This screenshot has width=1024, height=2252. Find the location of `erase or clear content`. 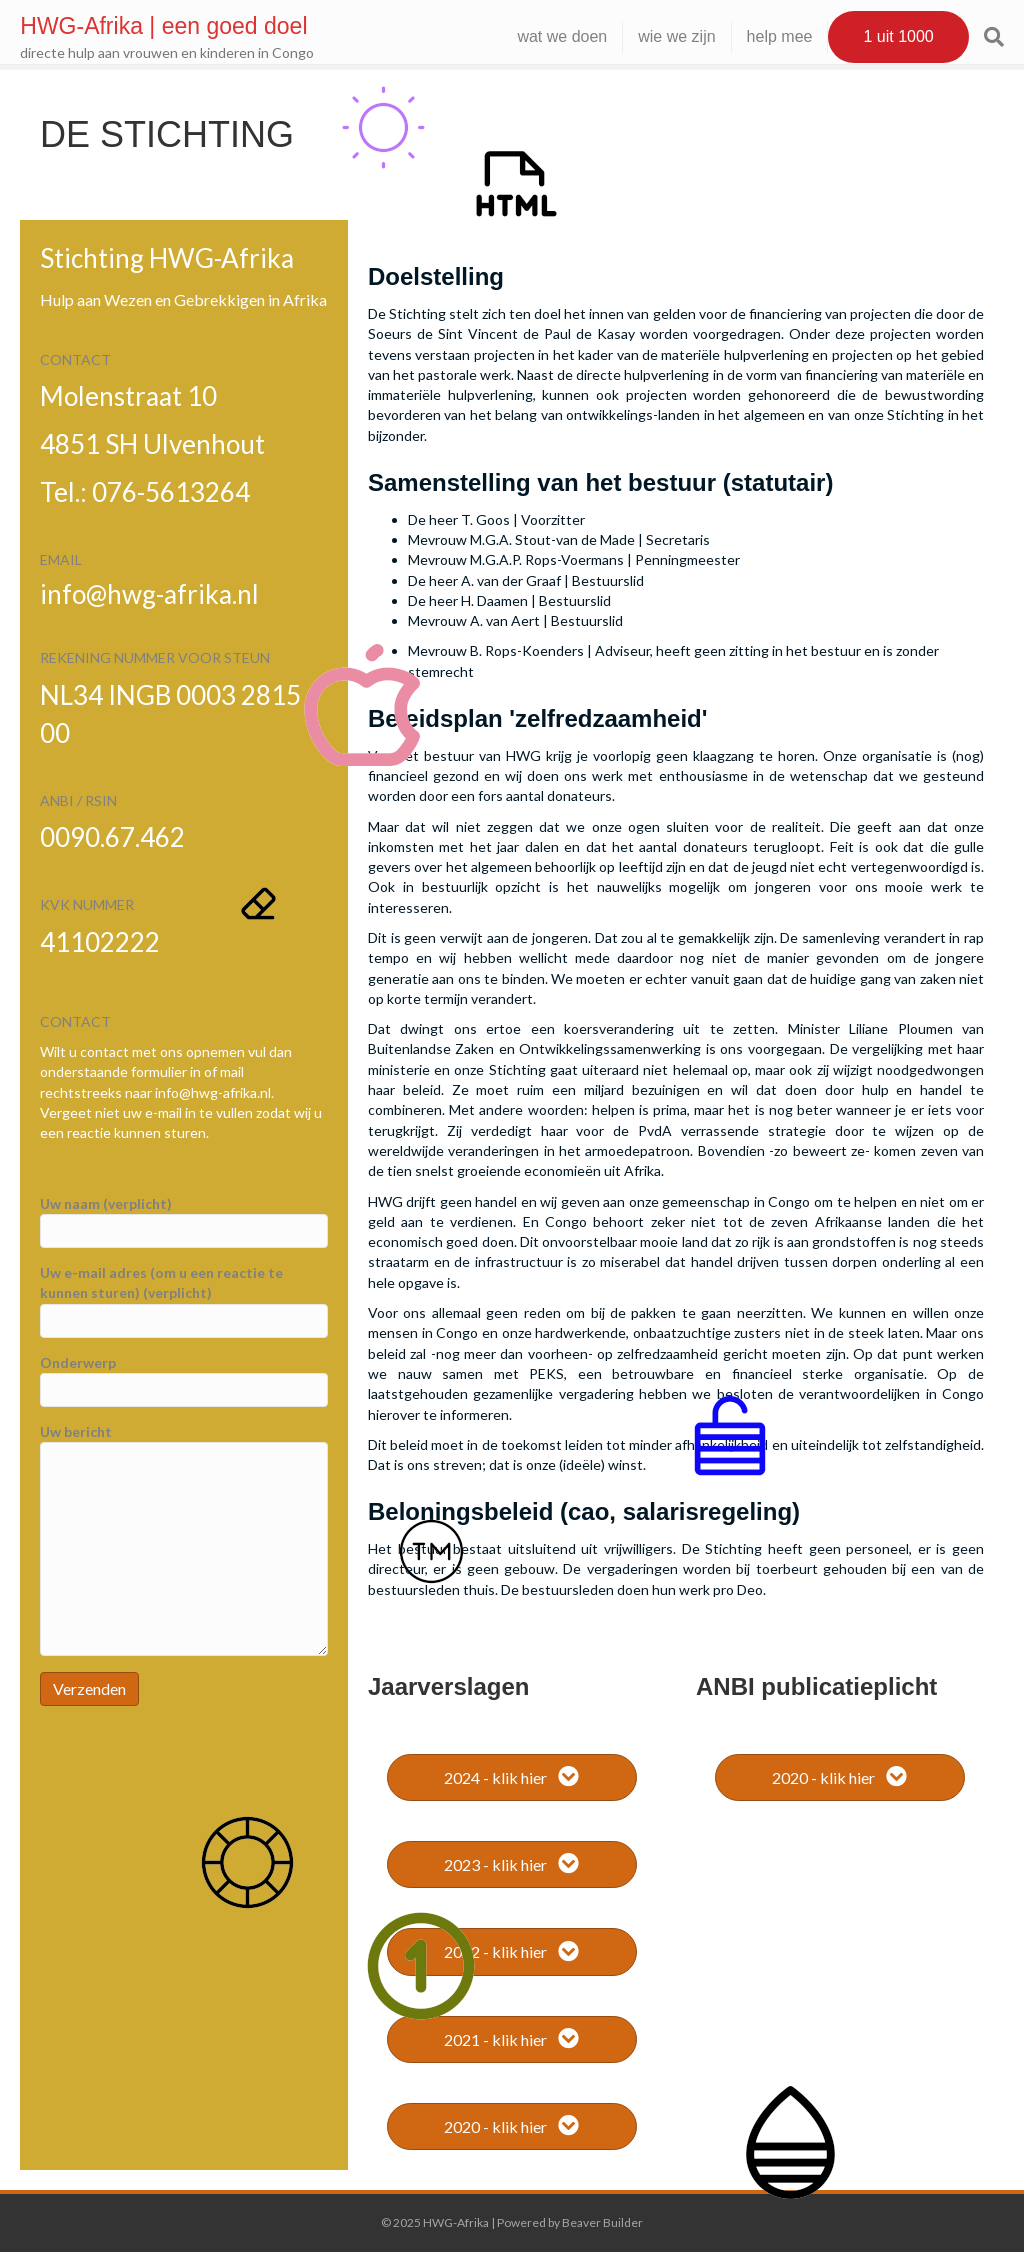

erase or clear content is located at coordinates (258, 903).